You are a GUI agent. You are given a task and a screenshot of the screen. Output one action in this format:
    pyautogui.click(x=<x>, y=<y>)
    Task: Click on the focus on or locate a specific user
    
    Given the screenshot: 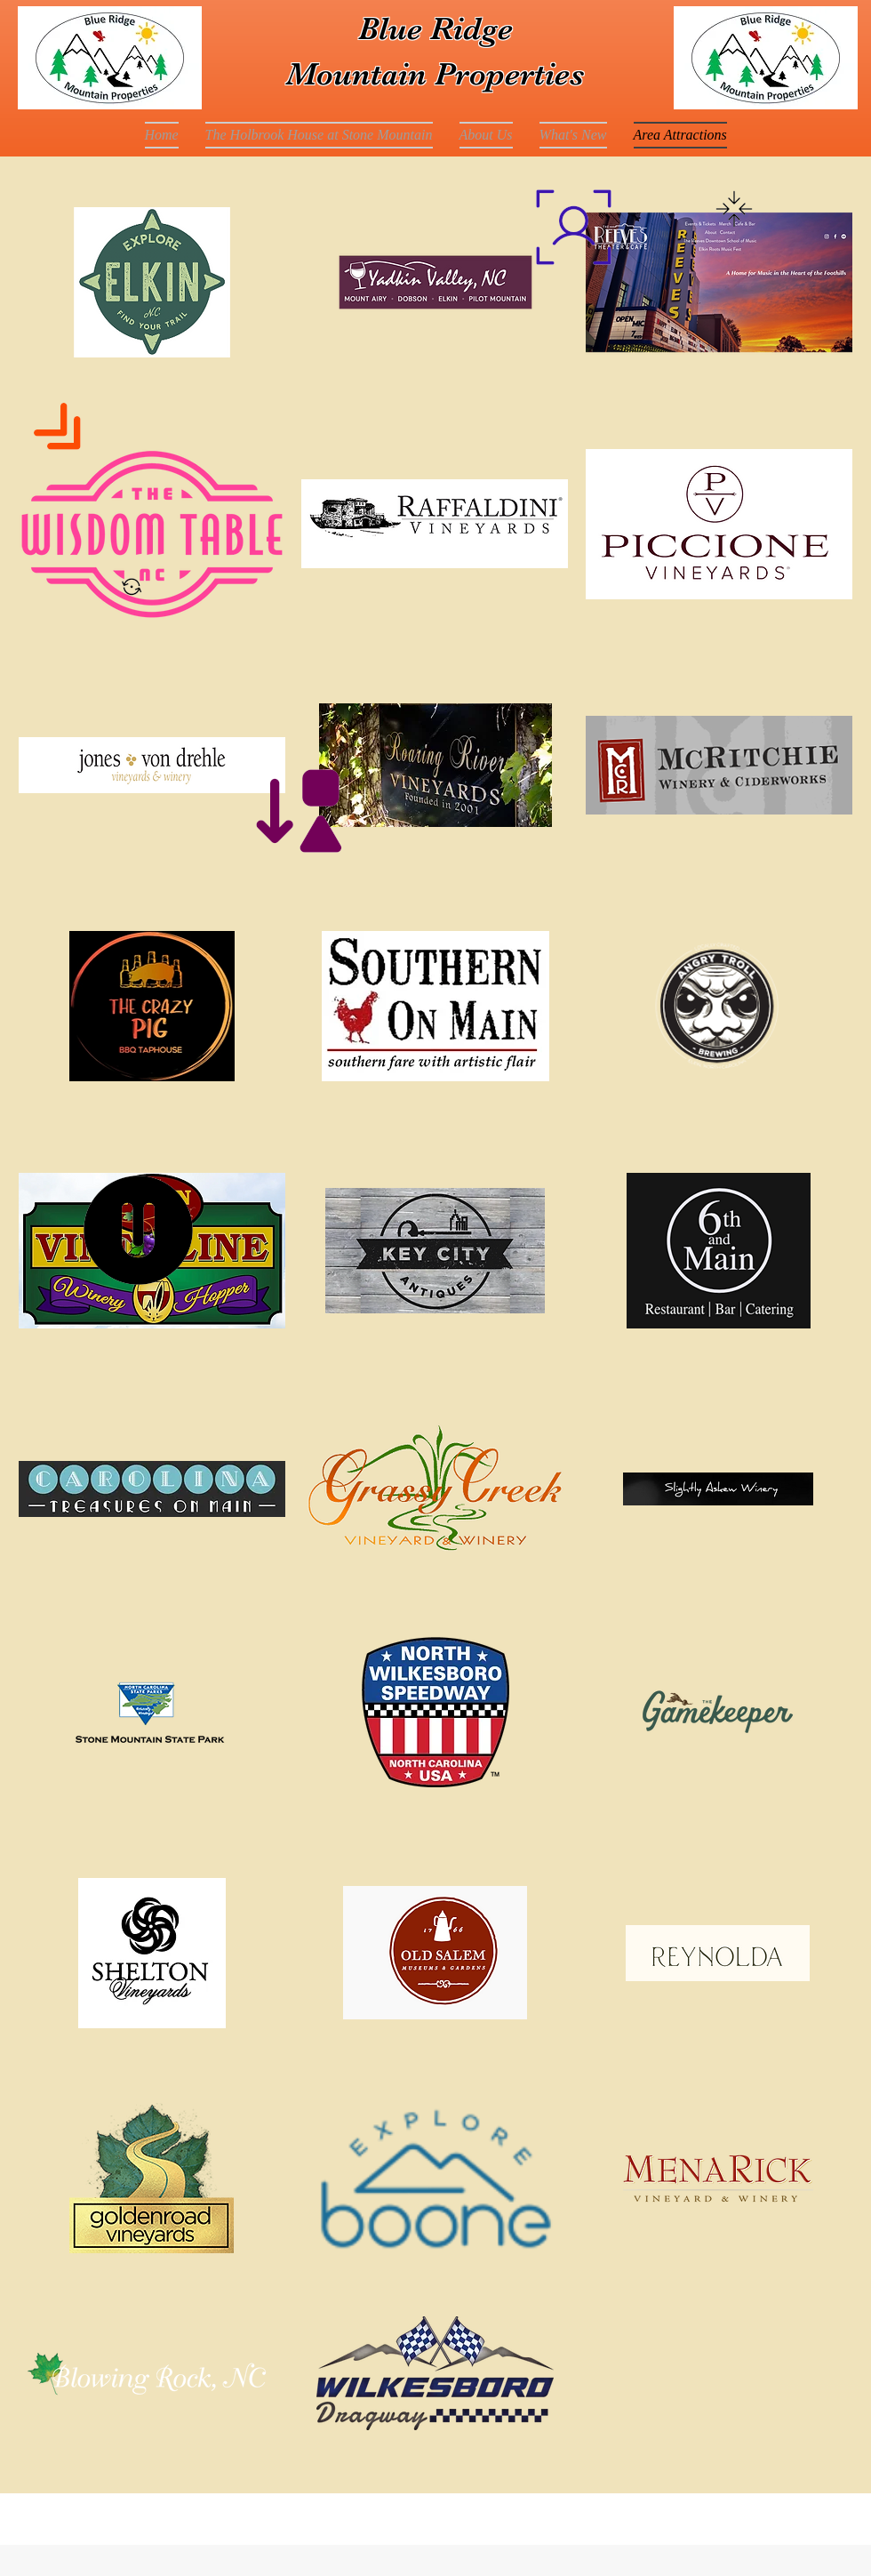 What is the action you would take?
    pyautogui.click(x=573, y=227)
    